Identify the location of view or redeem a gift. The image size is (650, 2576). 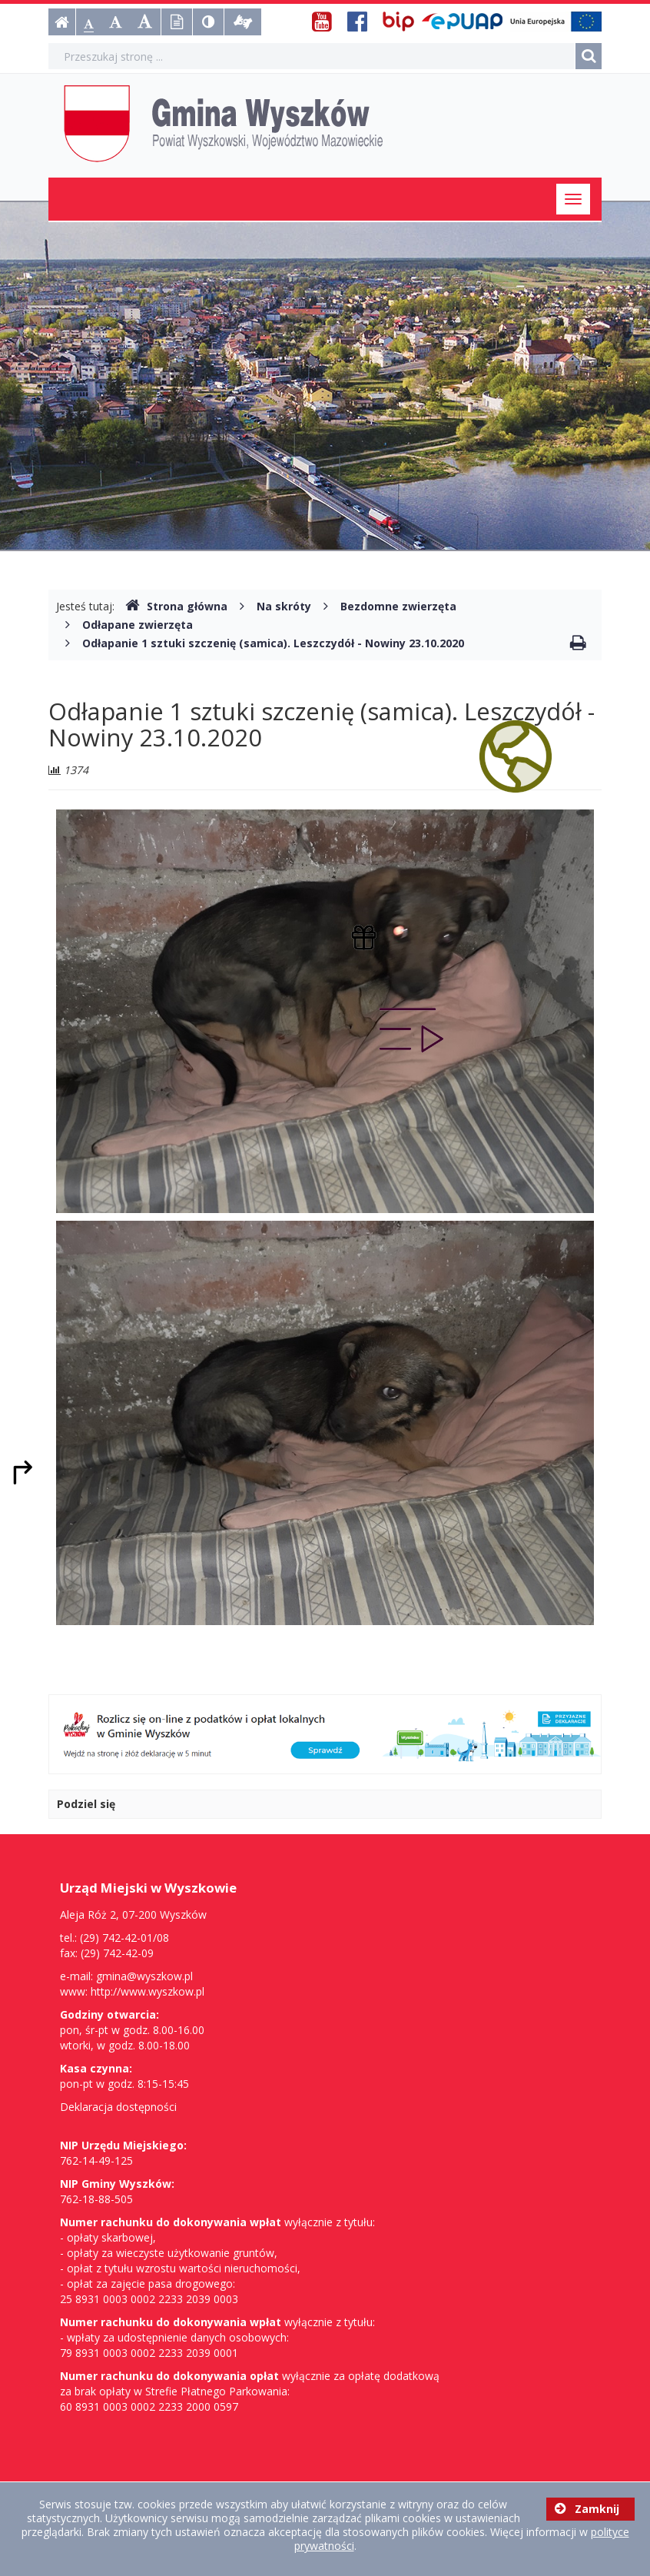
(363, 937).